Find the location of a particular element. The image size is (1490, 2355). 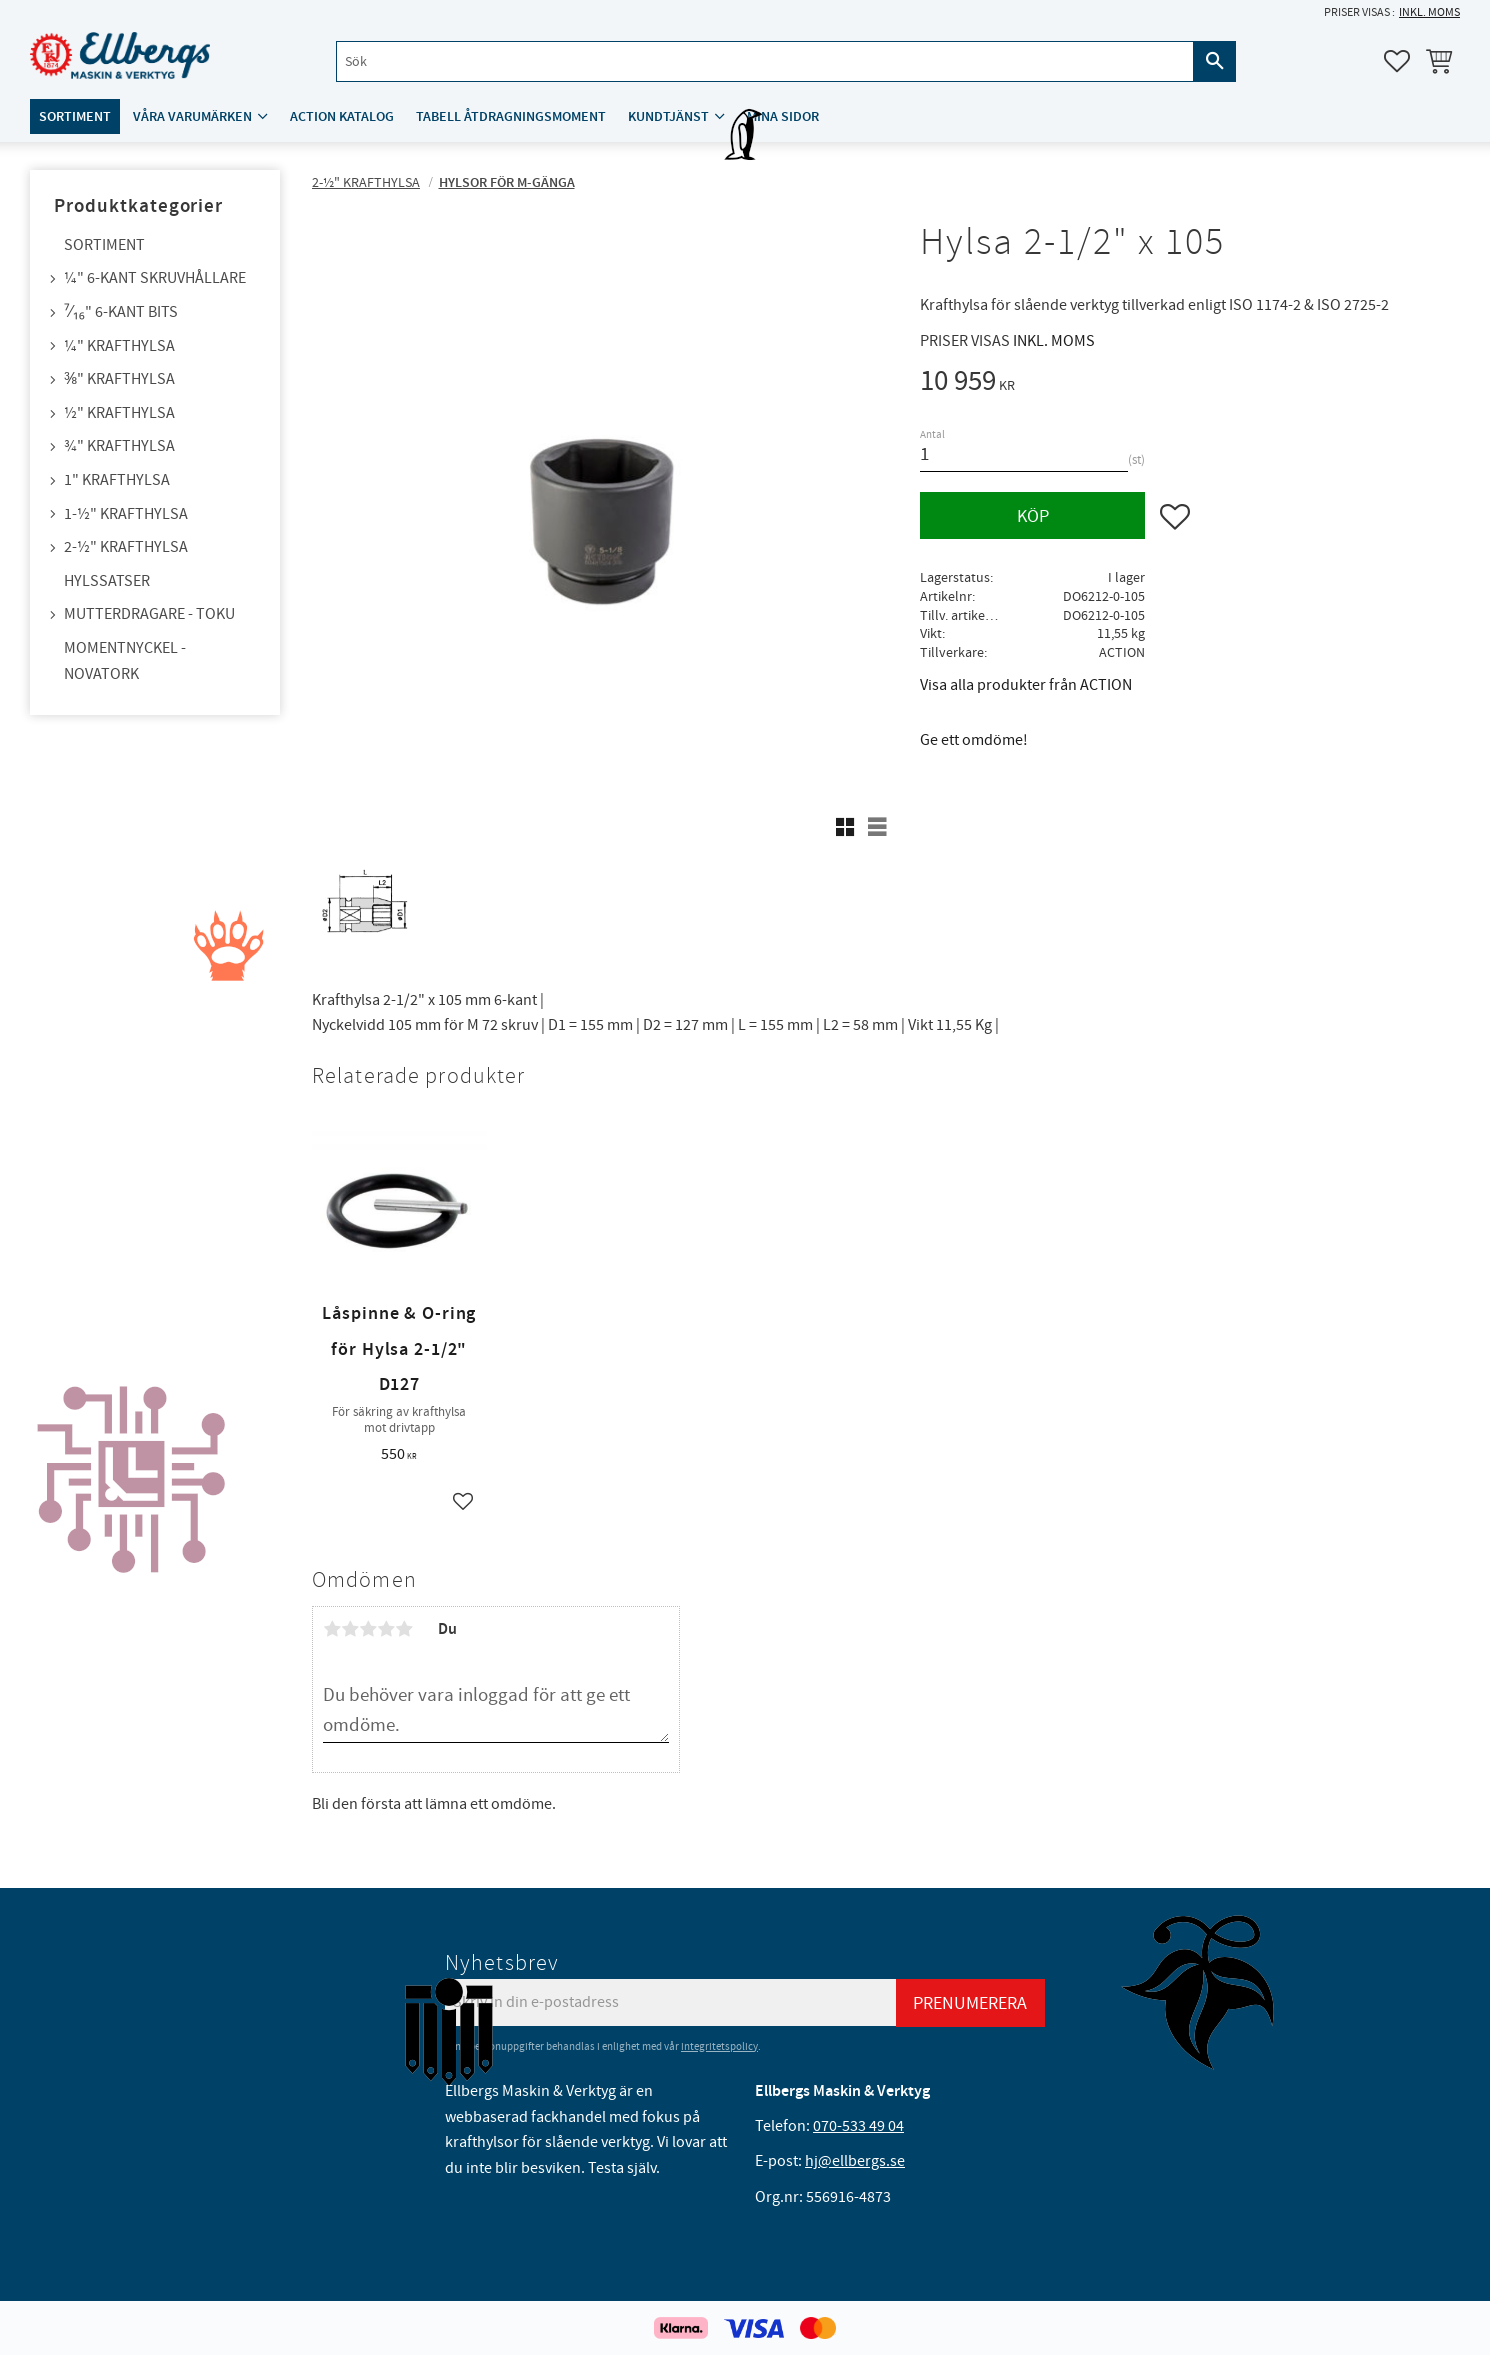

view system or device specifications is located at coordinates (131, 1479).